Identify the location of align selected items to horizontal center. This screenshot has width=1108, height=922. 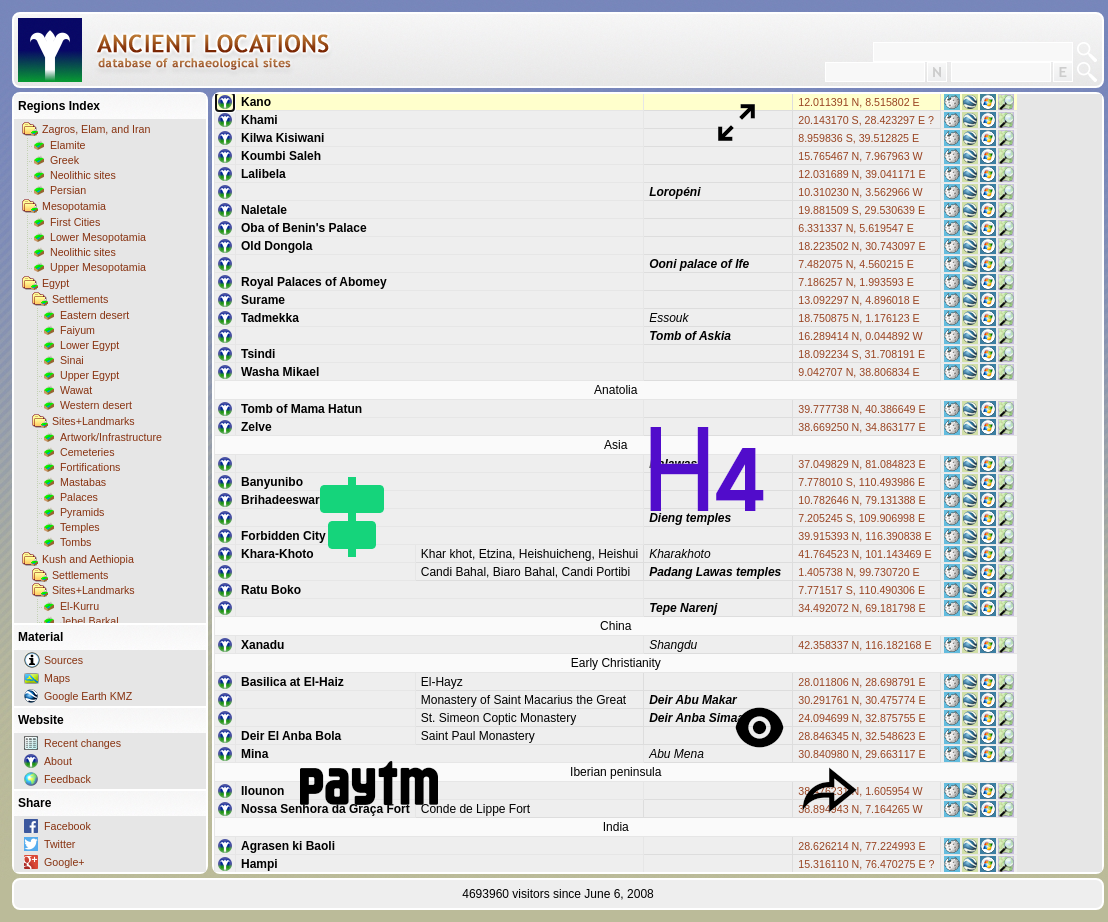
(352, 517).